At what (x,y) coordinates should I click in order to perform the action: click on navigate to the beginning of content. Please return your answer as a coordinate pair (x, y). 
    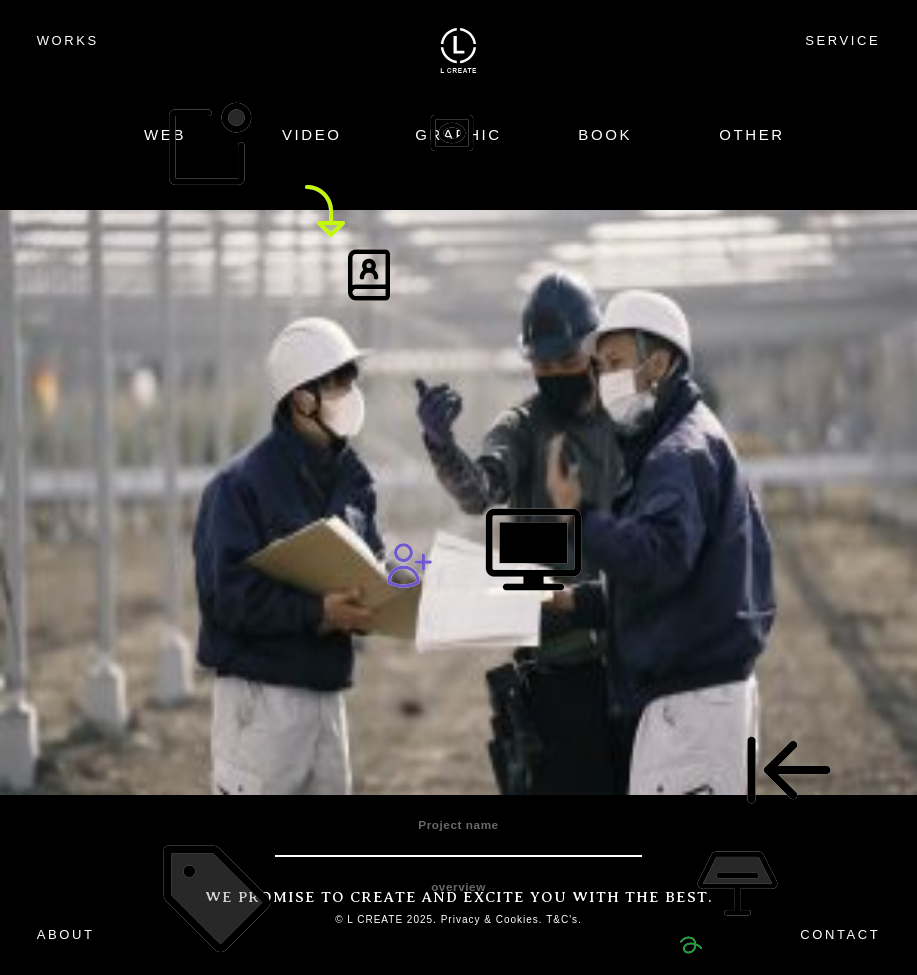
    Looking at the image, I should click on (789, 770).